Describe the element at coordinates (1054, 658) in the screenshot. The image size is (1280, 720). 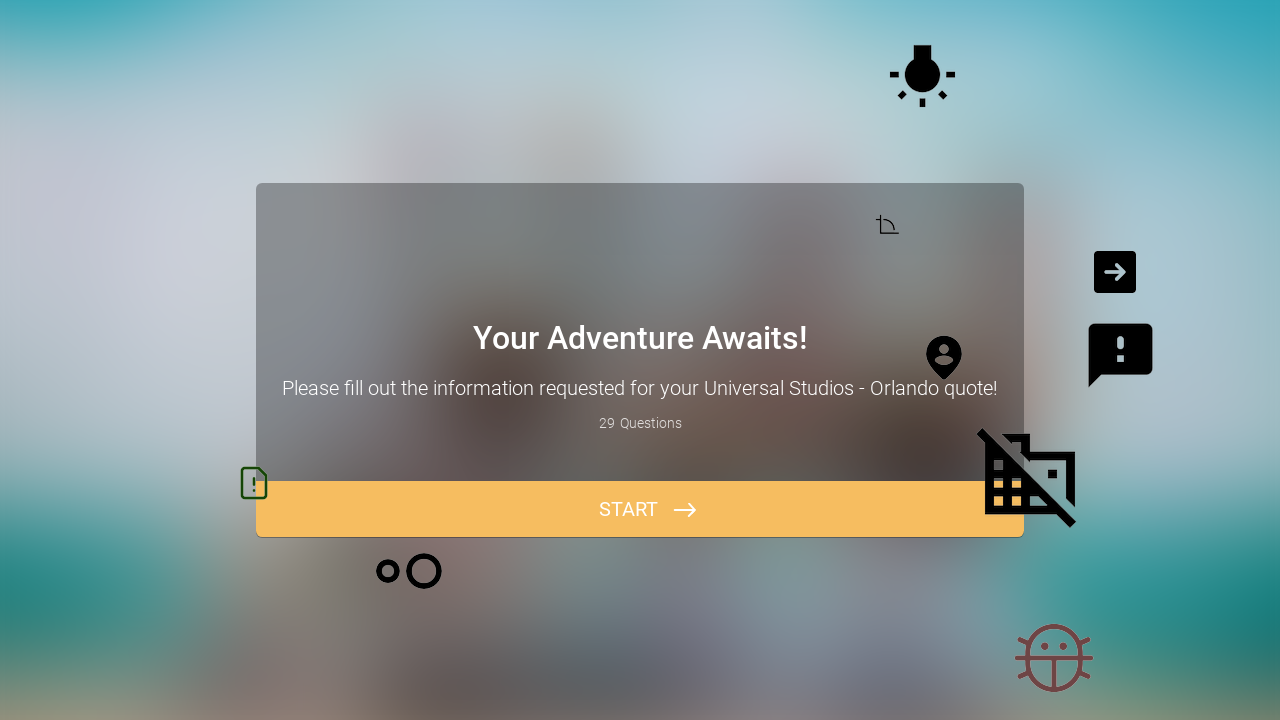
I see `report a bug or issue` at that location.